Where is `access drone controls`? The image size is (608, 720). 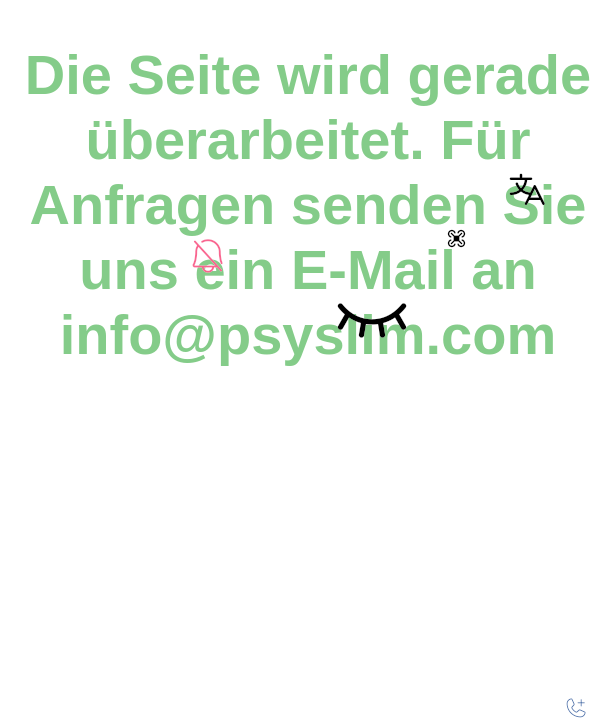 access drone controls is located at coordinates (456, 238).